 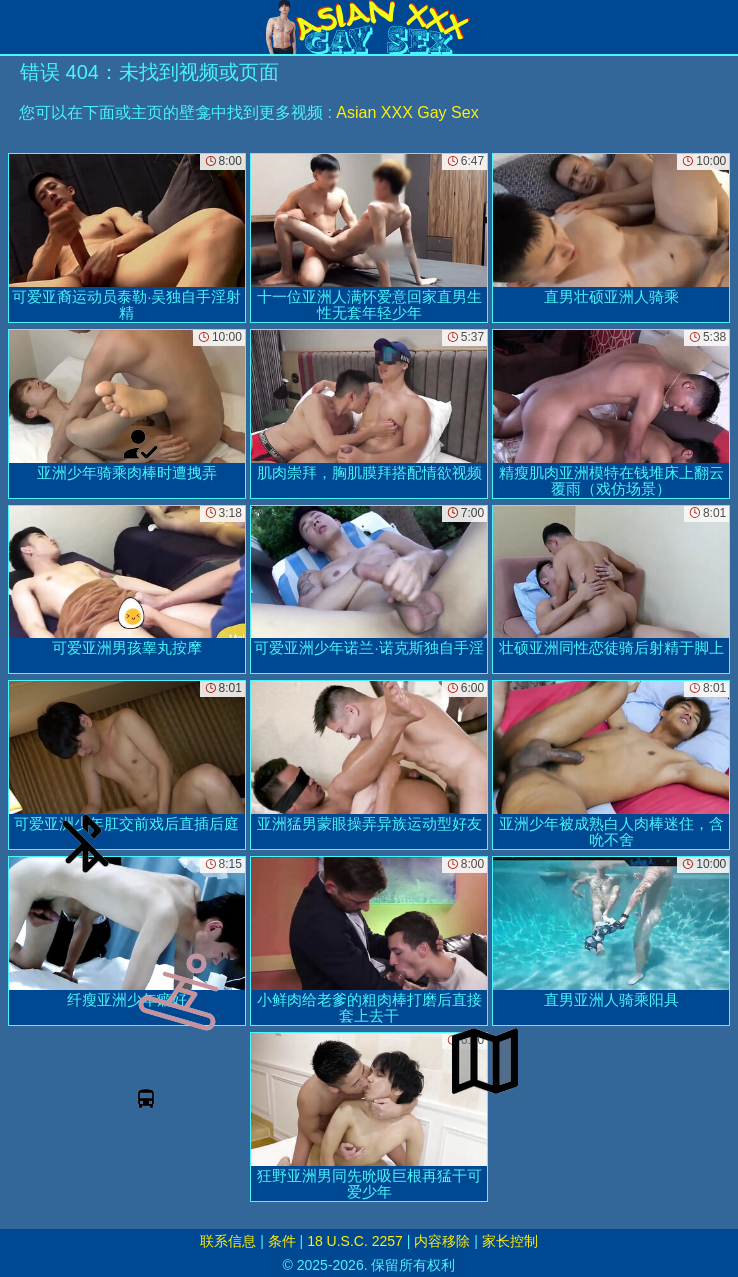 I want to click on bluetooth is currently disabled, so click(x=85, y=843).